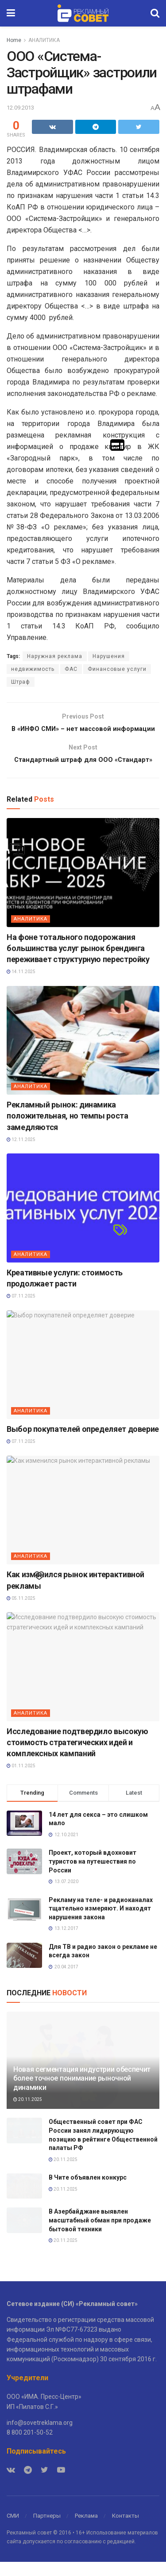  Describe the element at coordinates (120, 1229) in the screenshot. I see `manage tags or labels` at that location.